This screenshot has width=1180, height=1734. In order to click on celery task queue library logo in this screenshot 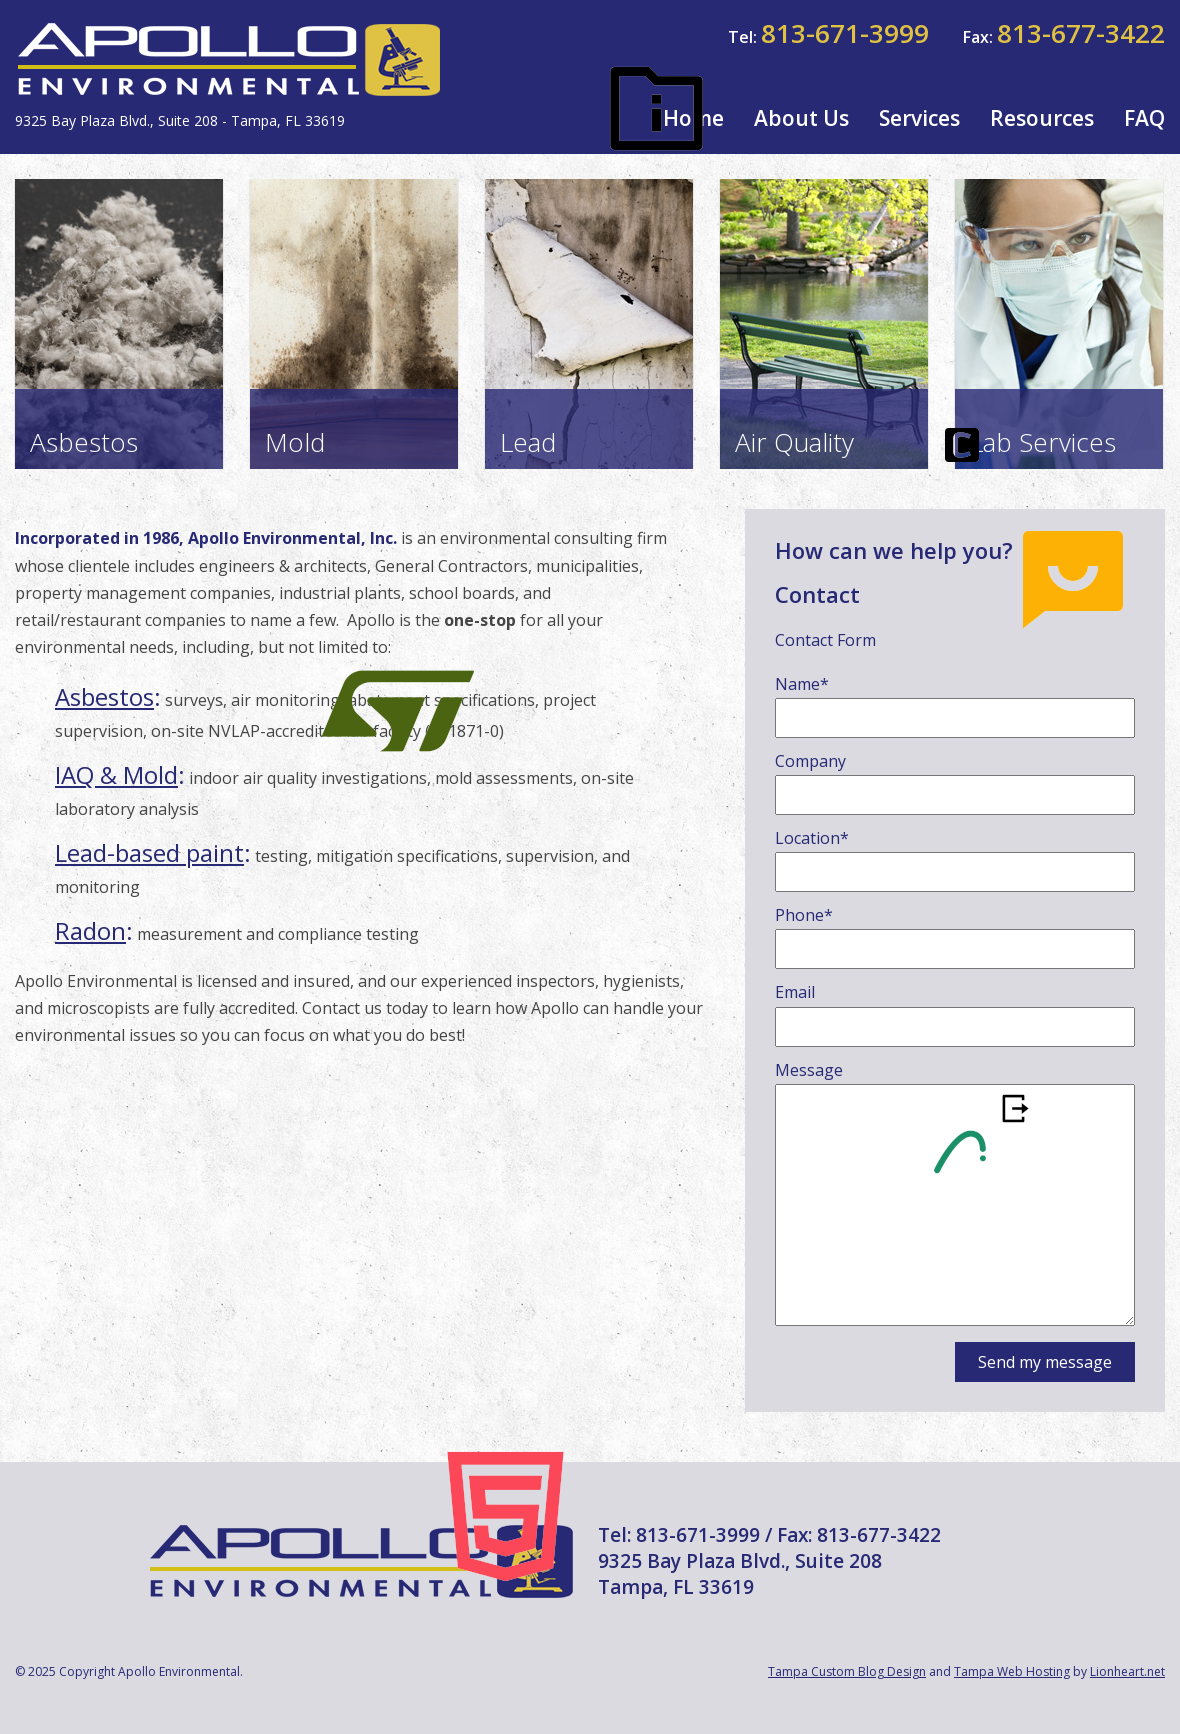, I will do `click(962, 445)`.